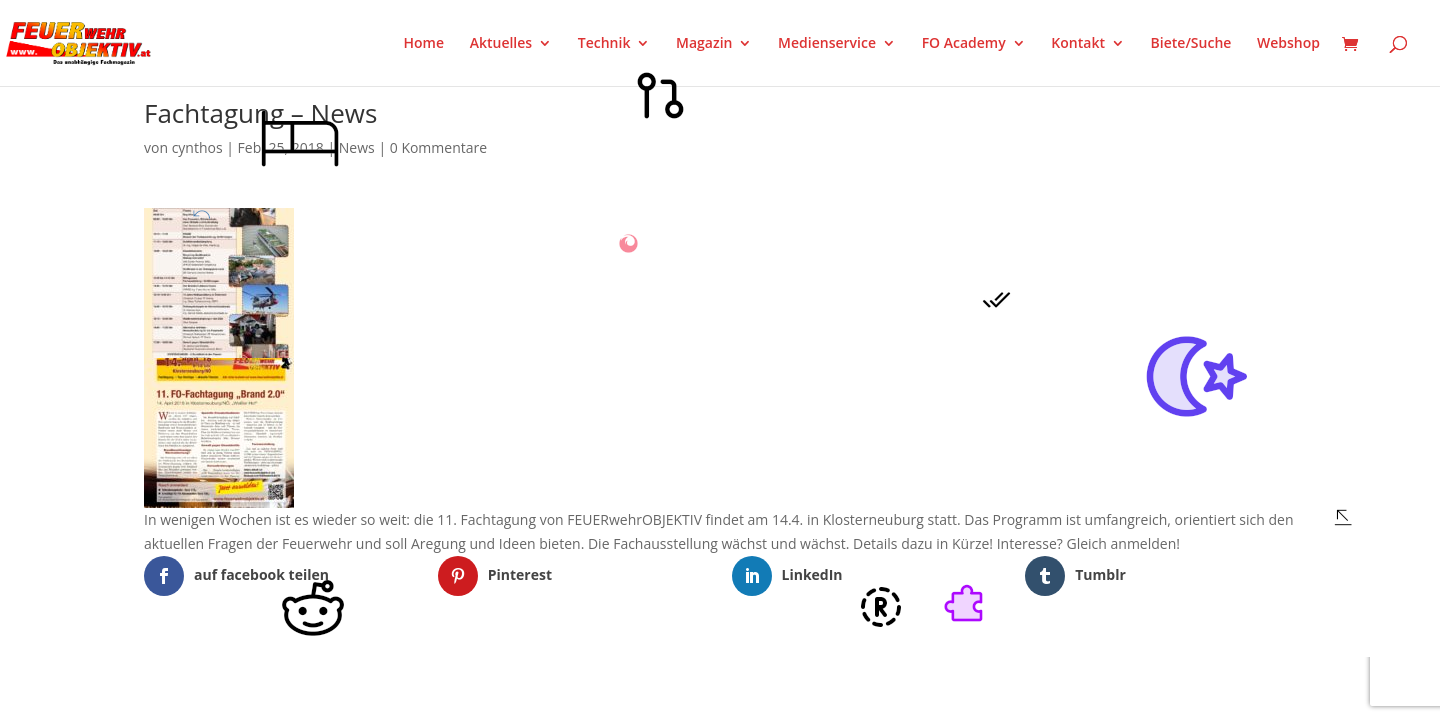  What do you see at coordinates (297, 138) in the screenshot?
I see `view accommodation or hotel options` at bounding box center [297, 138].